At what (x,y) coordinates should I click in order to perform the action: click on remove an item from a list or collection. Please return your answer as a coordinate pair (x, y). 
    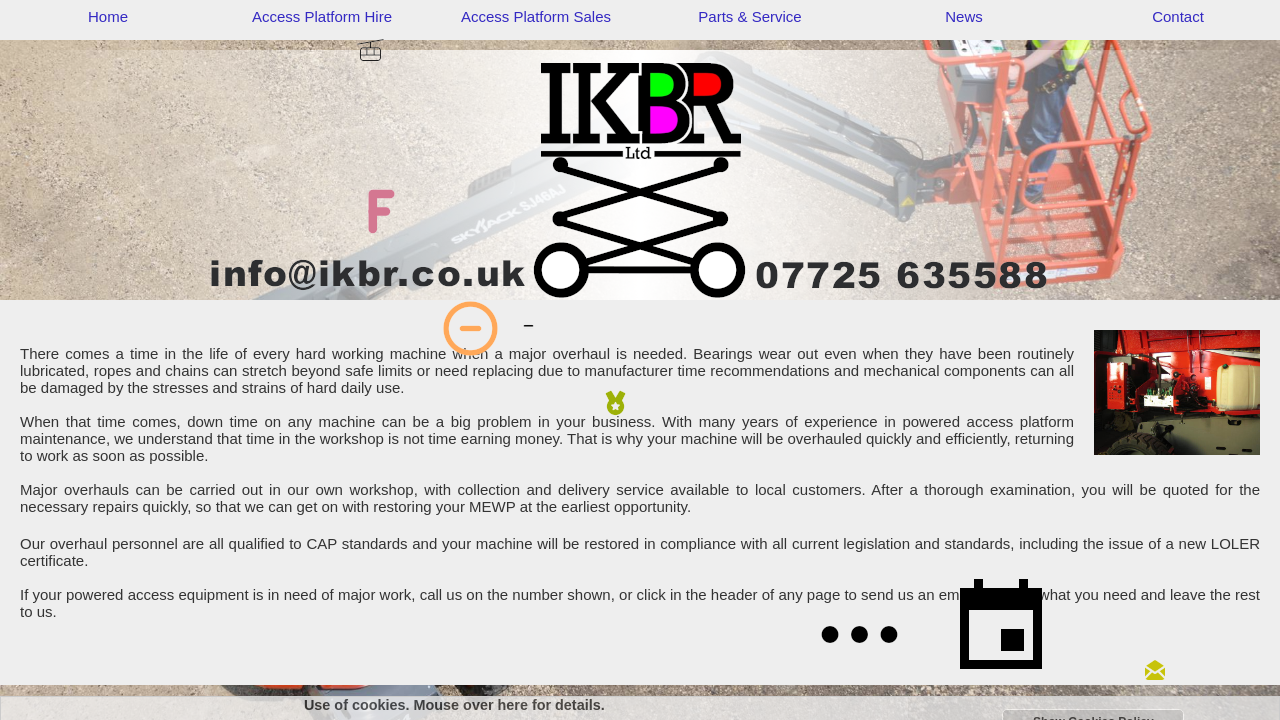
    Looking at the image, I should click on (470, 328).